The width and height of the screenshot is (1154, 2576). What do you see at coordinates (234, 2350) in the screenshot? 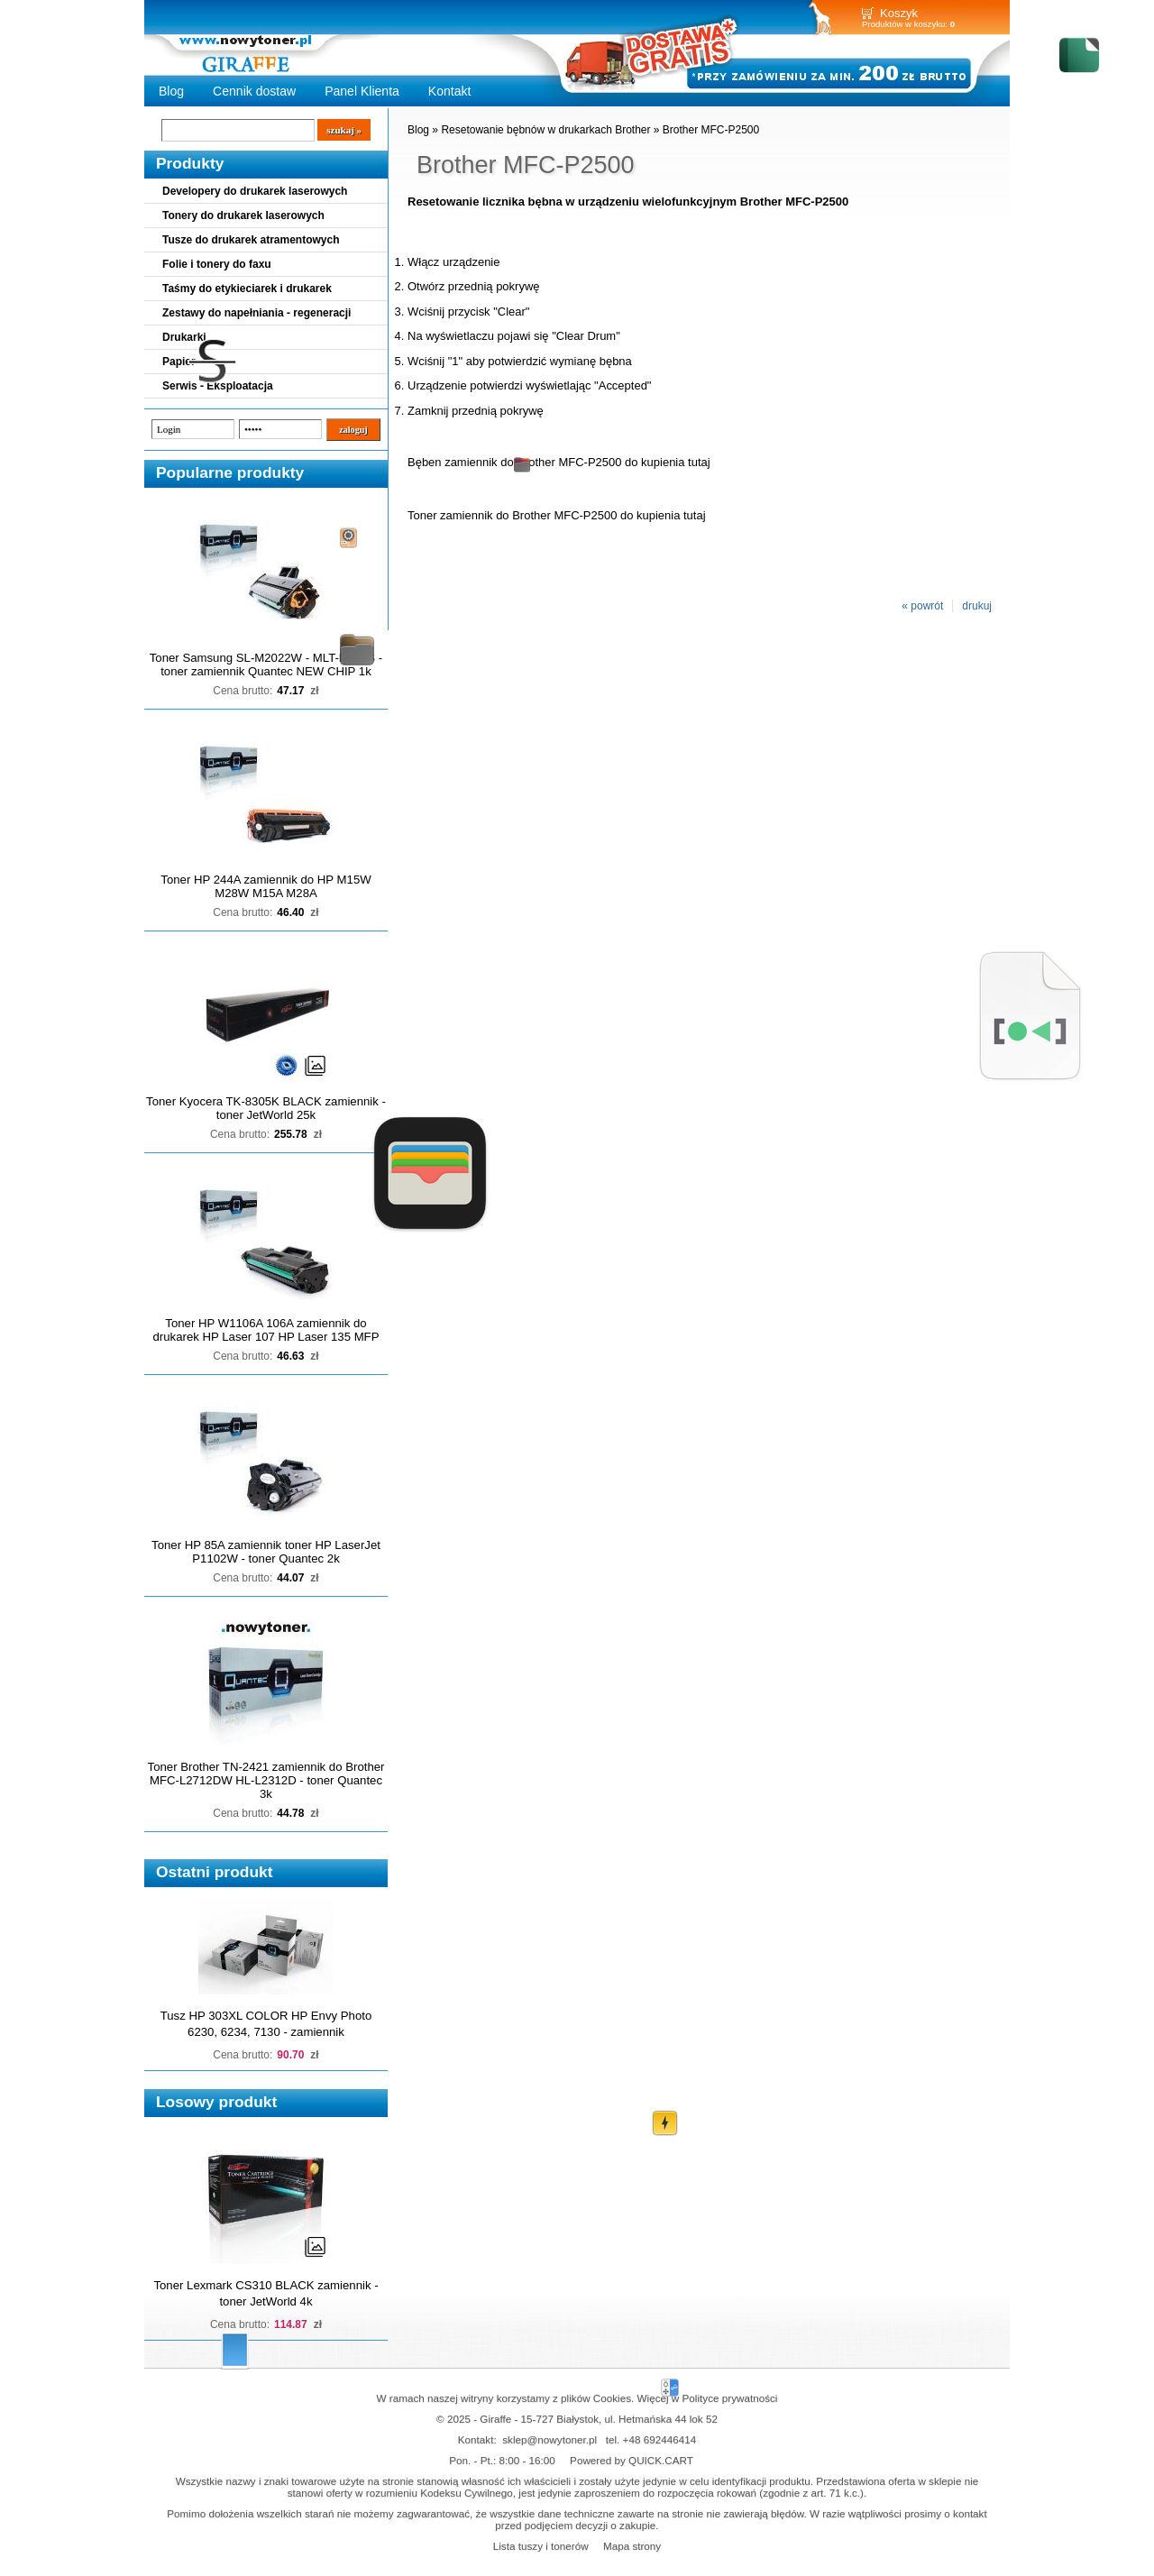
I see `iPad device with cellular connectivity` at bounding box center [234, 2350].